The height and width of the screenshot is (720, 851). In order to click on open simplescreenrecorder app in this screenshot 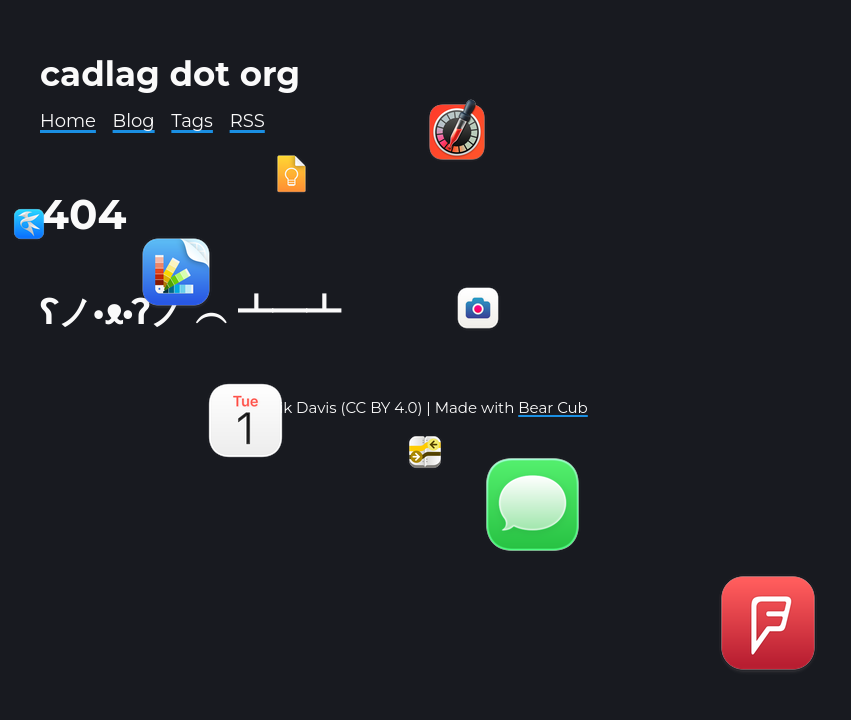, I will do `click(478, 308)`.